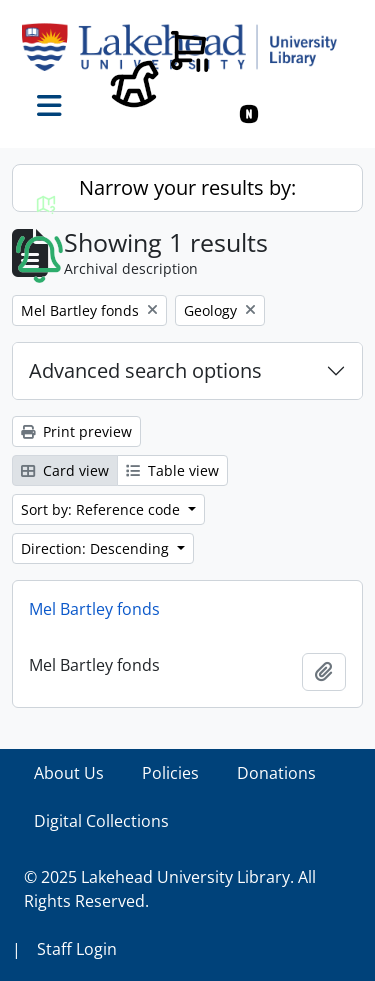 Image resolution: width=375 pixels, height=981 pixels. What do you see at coordinates (46, 204) in the screenshot?
I see `get help with map or navigation` at bounding box center [46, 204].